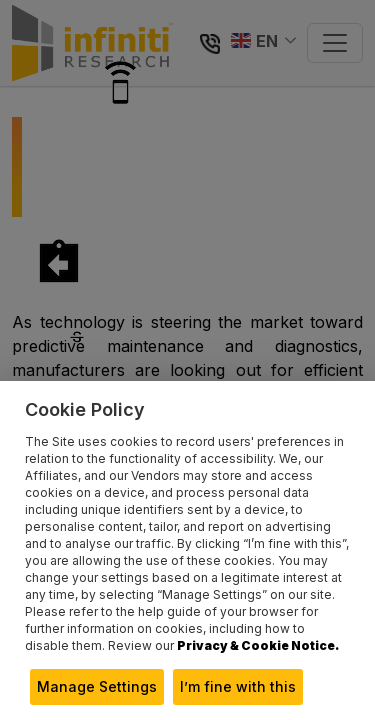  What do you see at coordinates (77, 338) in the screenshot?
I see `apply strikethrough formatting to selected text` at bounding box center [77, 338].